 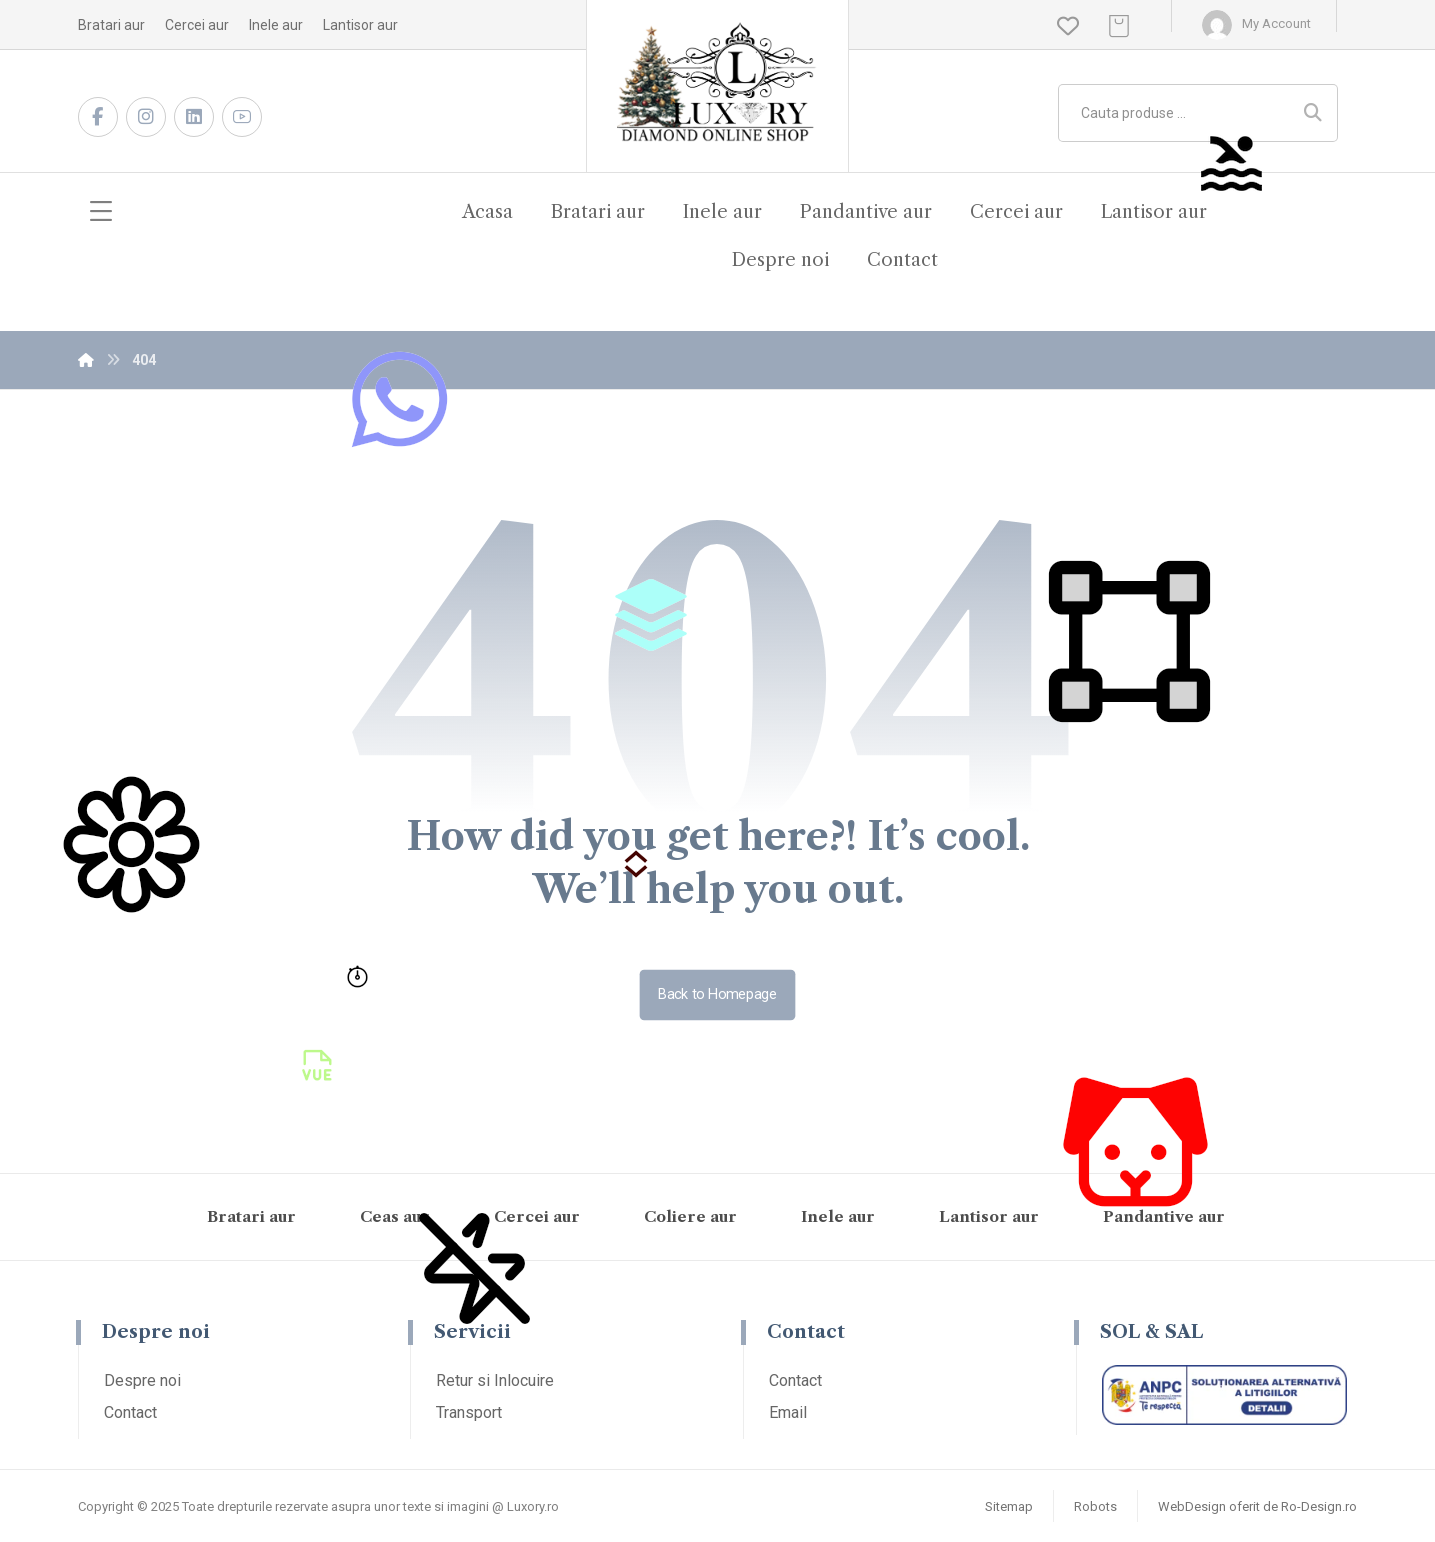 I want to click on open Buffer social media scheduling app, so click(x=651, y=615).